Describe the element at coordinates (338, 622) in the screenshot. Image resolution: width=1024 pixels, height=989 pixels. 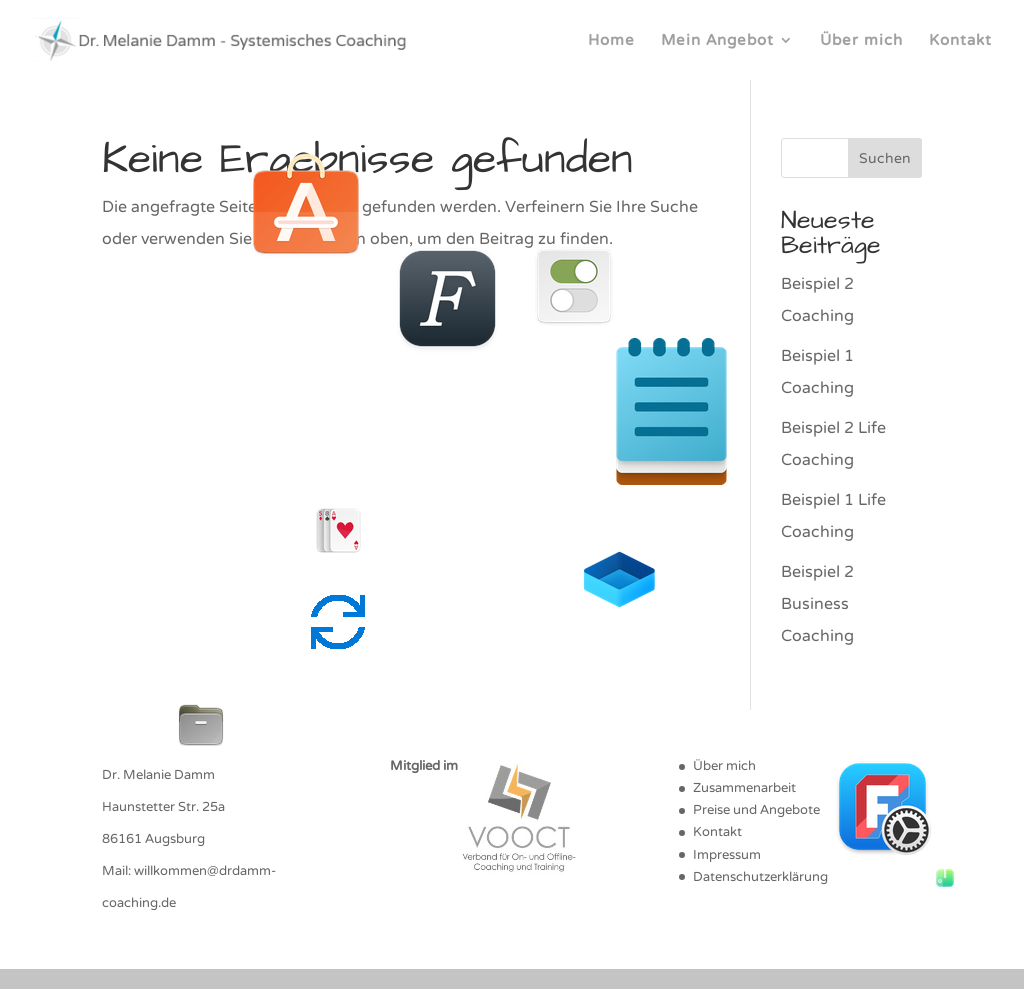
I see `indicates OneDrive is currently syncing files` at that location.